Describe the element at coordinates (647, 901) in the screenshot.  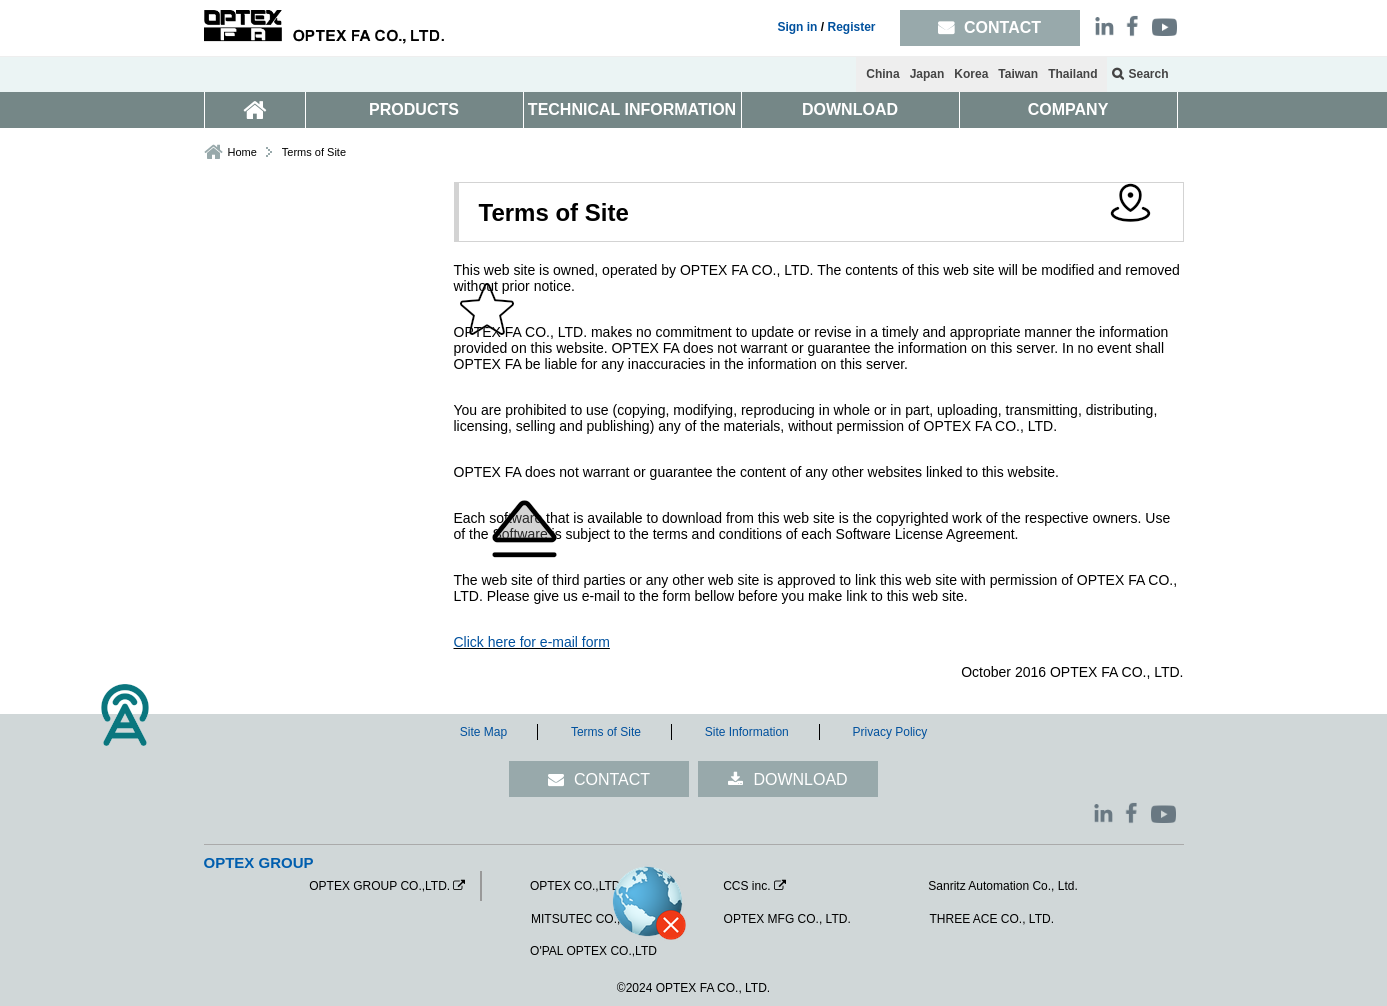
I see `internet connection error or failure` at that location.